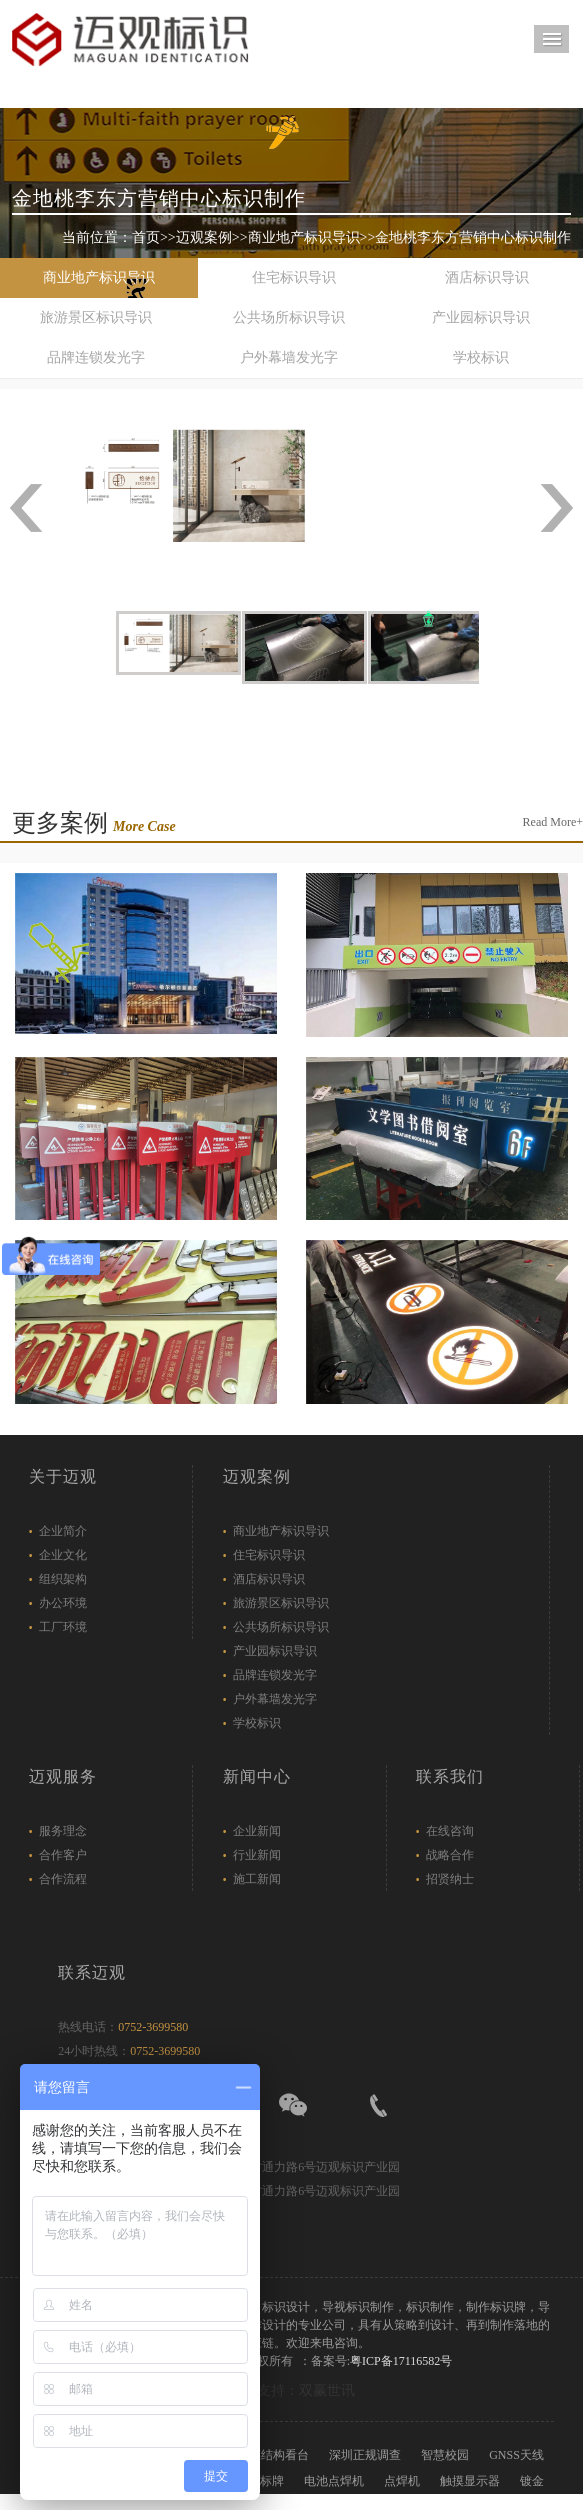 This screenshot has width=583, height=2510. Describe the element at coordinates (282, 132) in the screenshot. I see `equip or unsheathe a weapon` at that location.